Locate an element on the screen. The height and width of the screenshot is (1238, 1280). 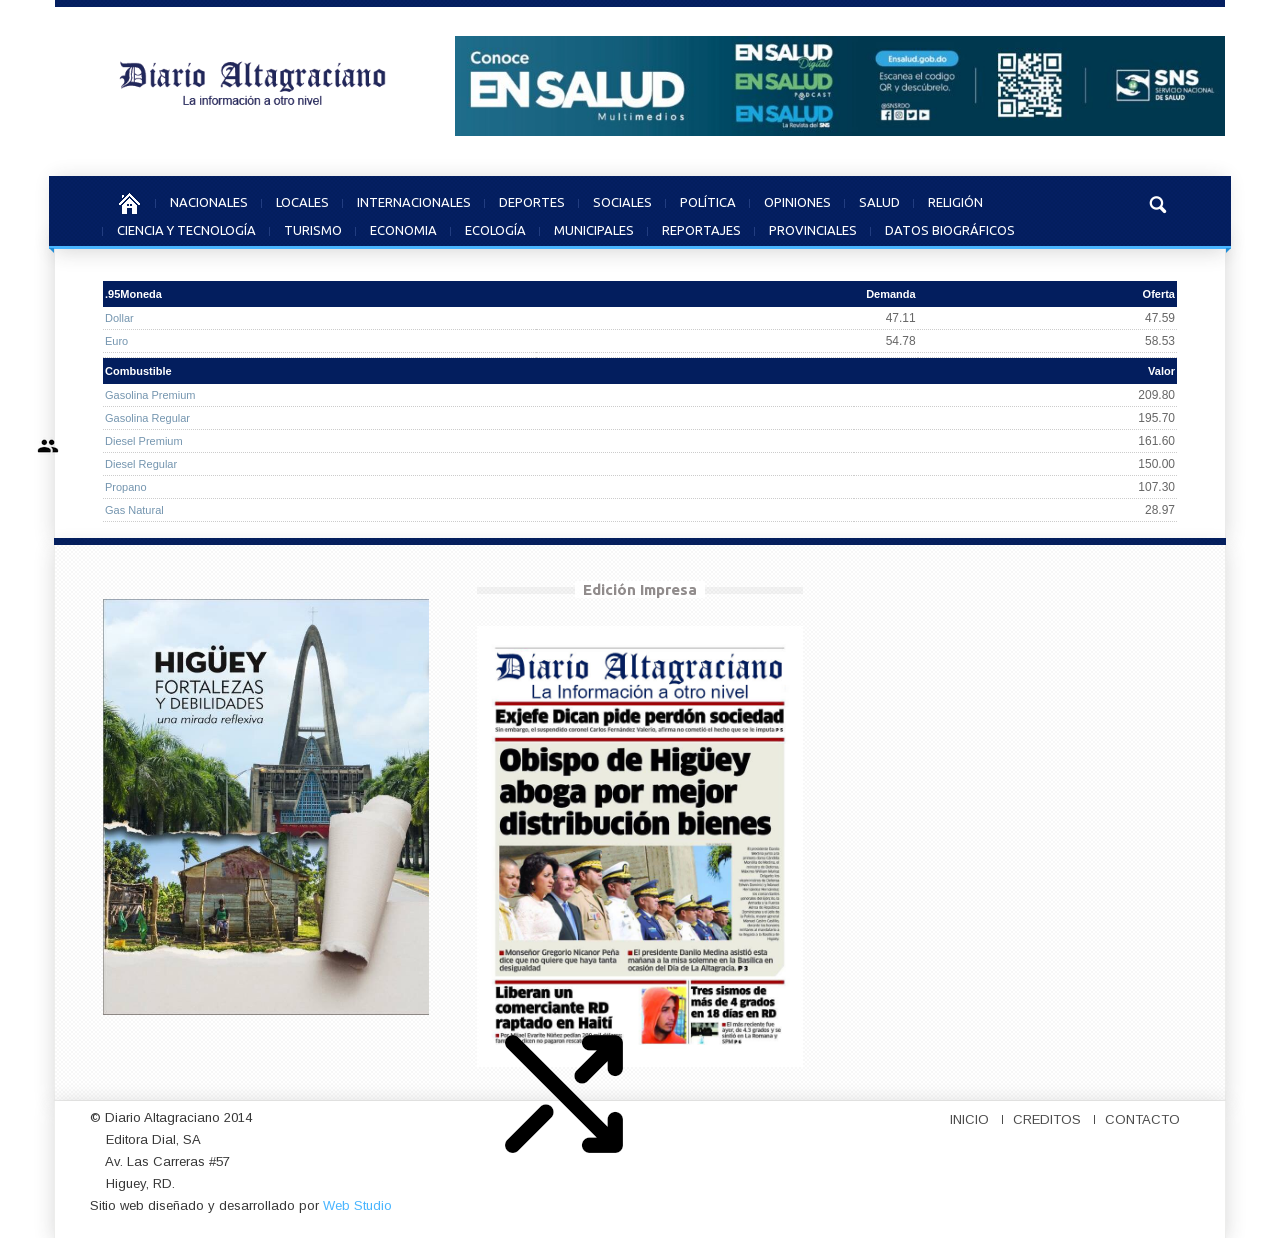
view contacts or people list is located at coordinates (48, 446).